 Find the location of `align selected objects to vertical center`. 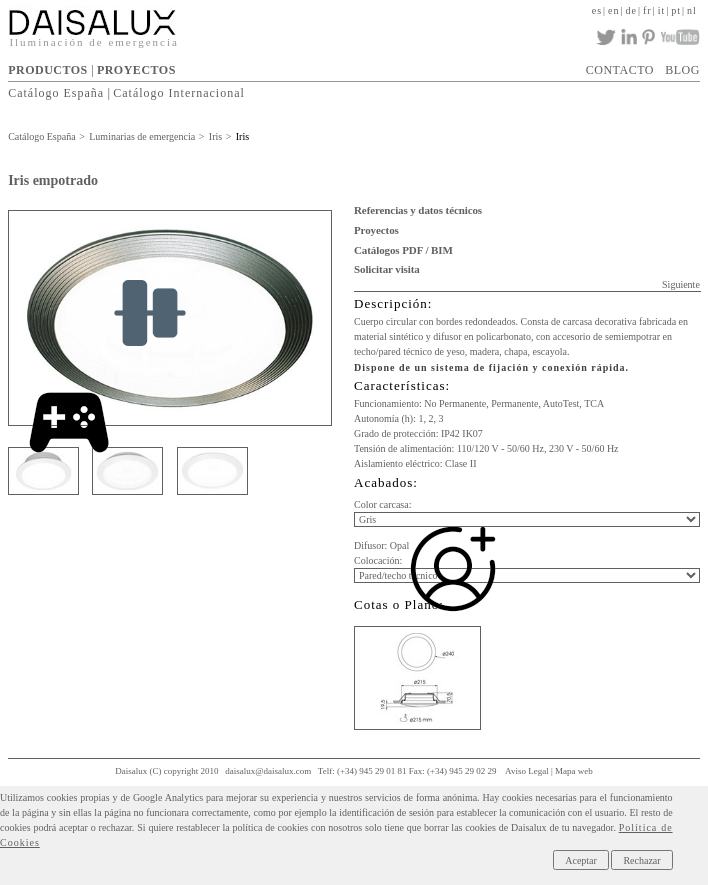

align selected objects to vertical center is located at coordinates (150, 313).